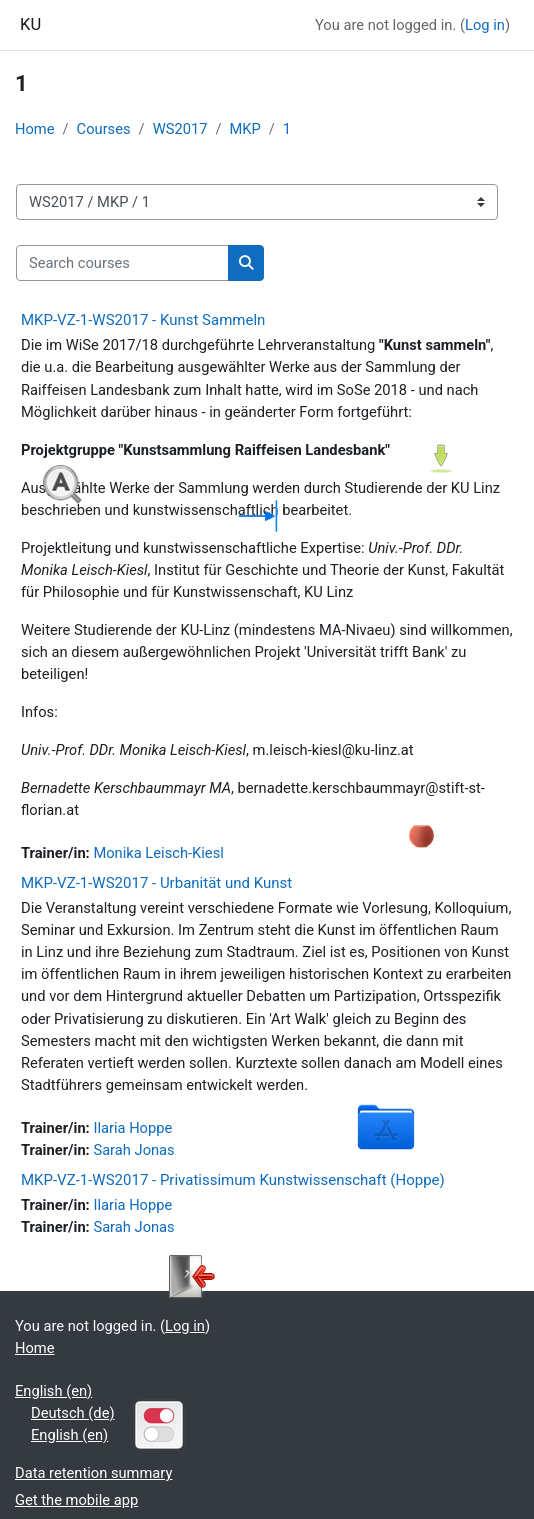  I want to click on go to the last item or page, so click(258, 516).